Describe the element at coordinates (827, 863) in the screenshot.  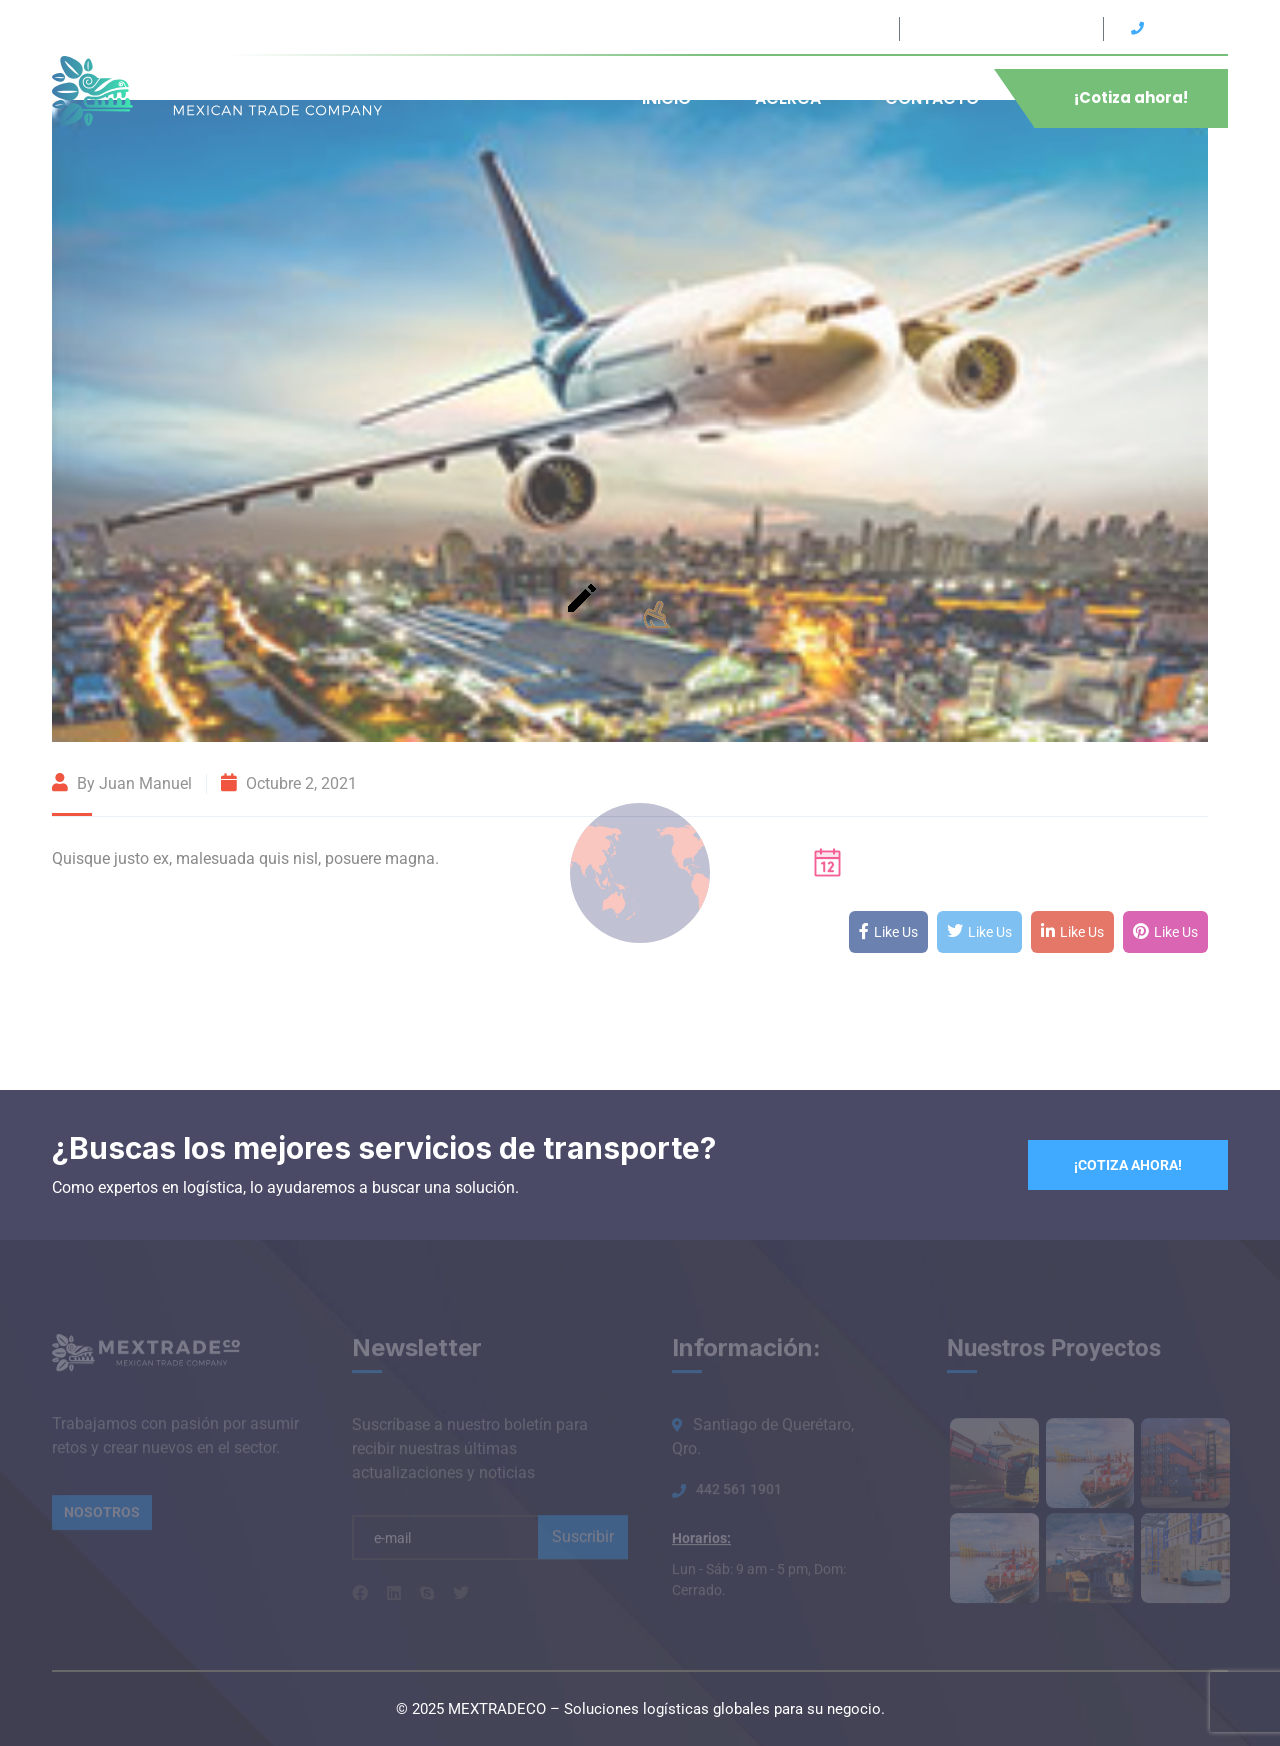
I see `view or open the calendar` at that location.